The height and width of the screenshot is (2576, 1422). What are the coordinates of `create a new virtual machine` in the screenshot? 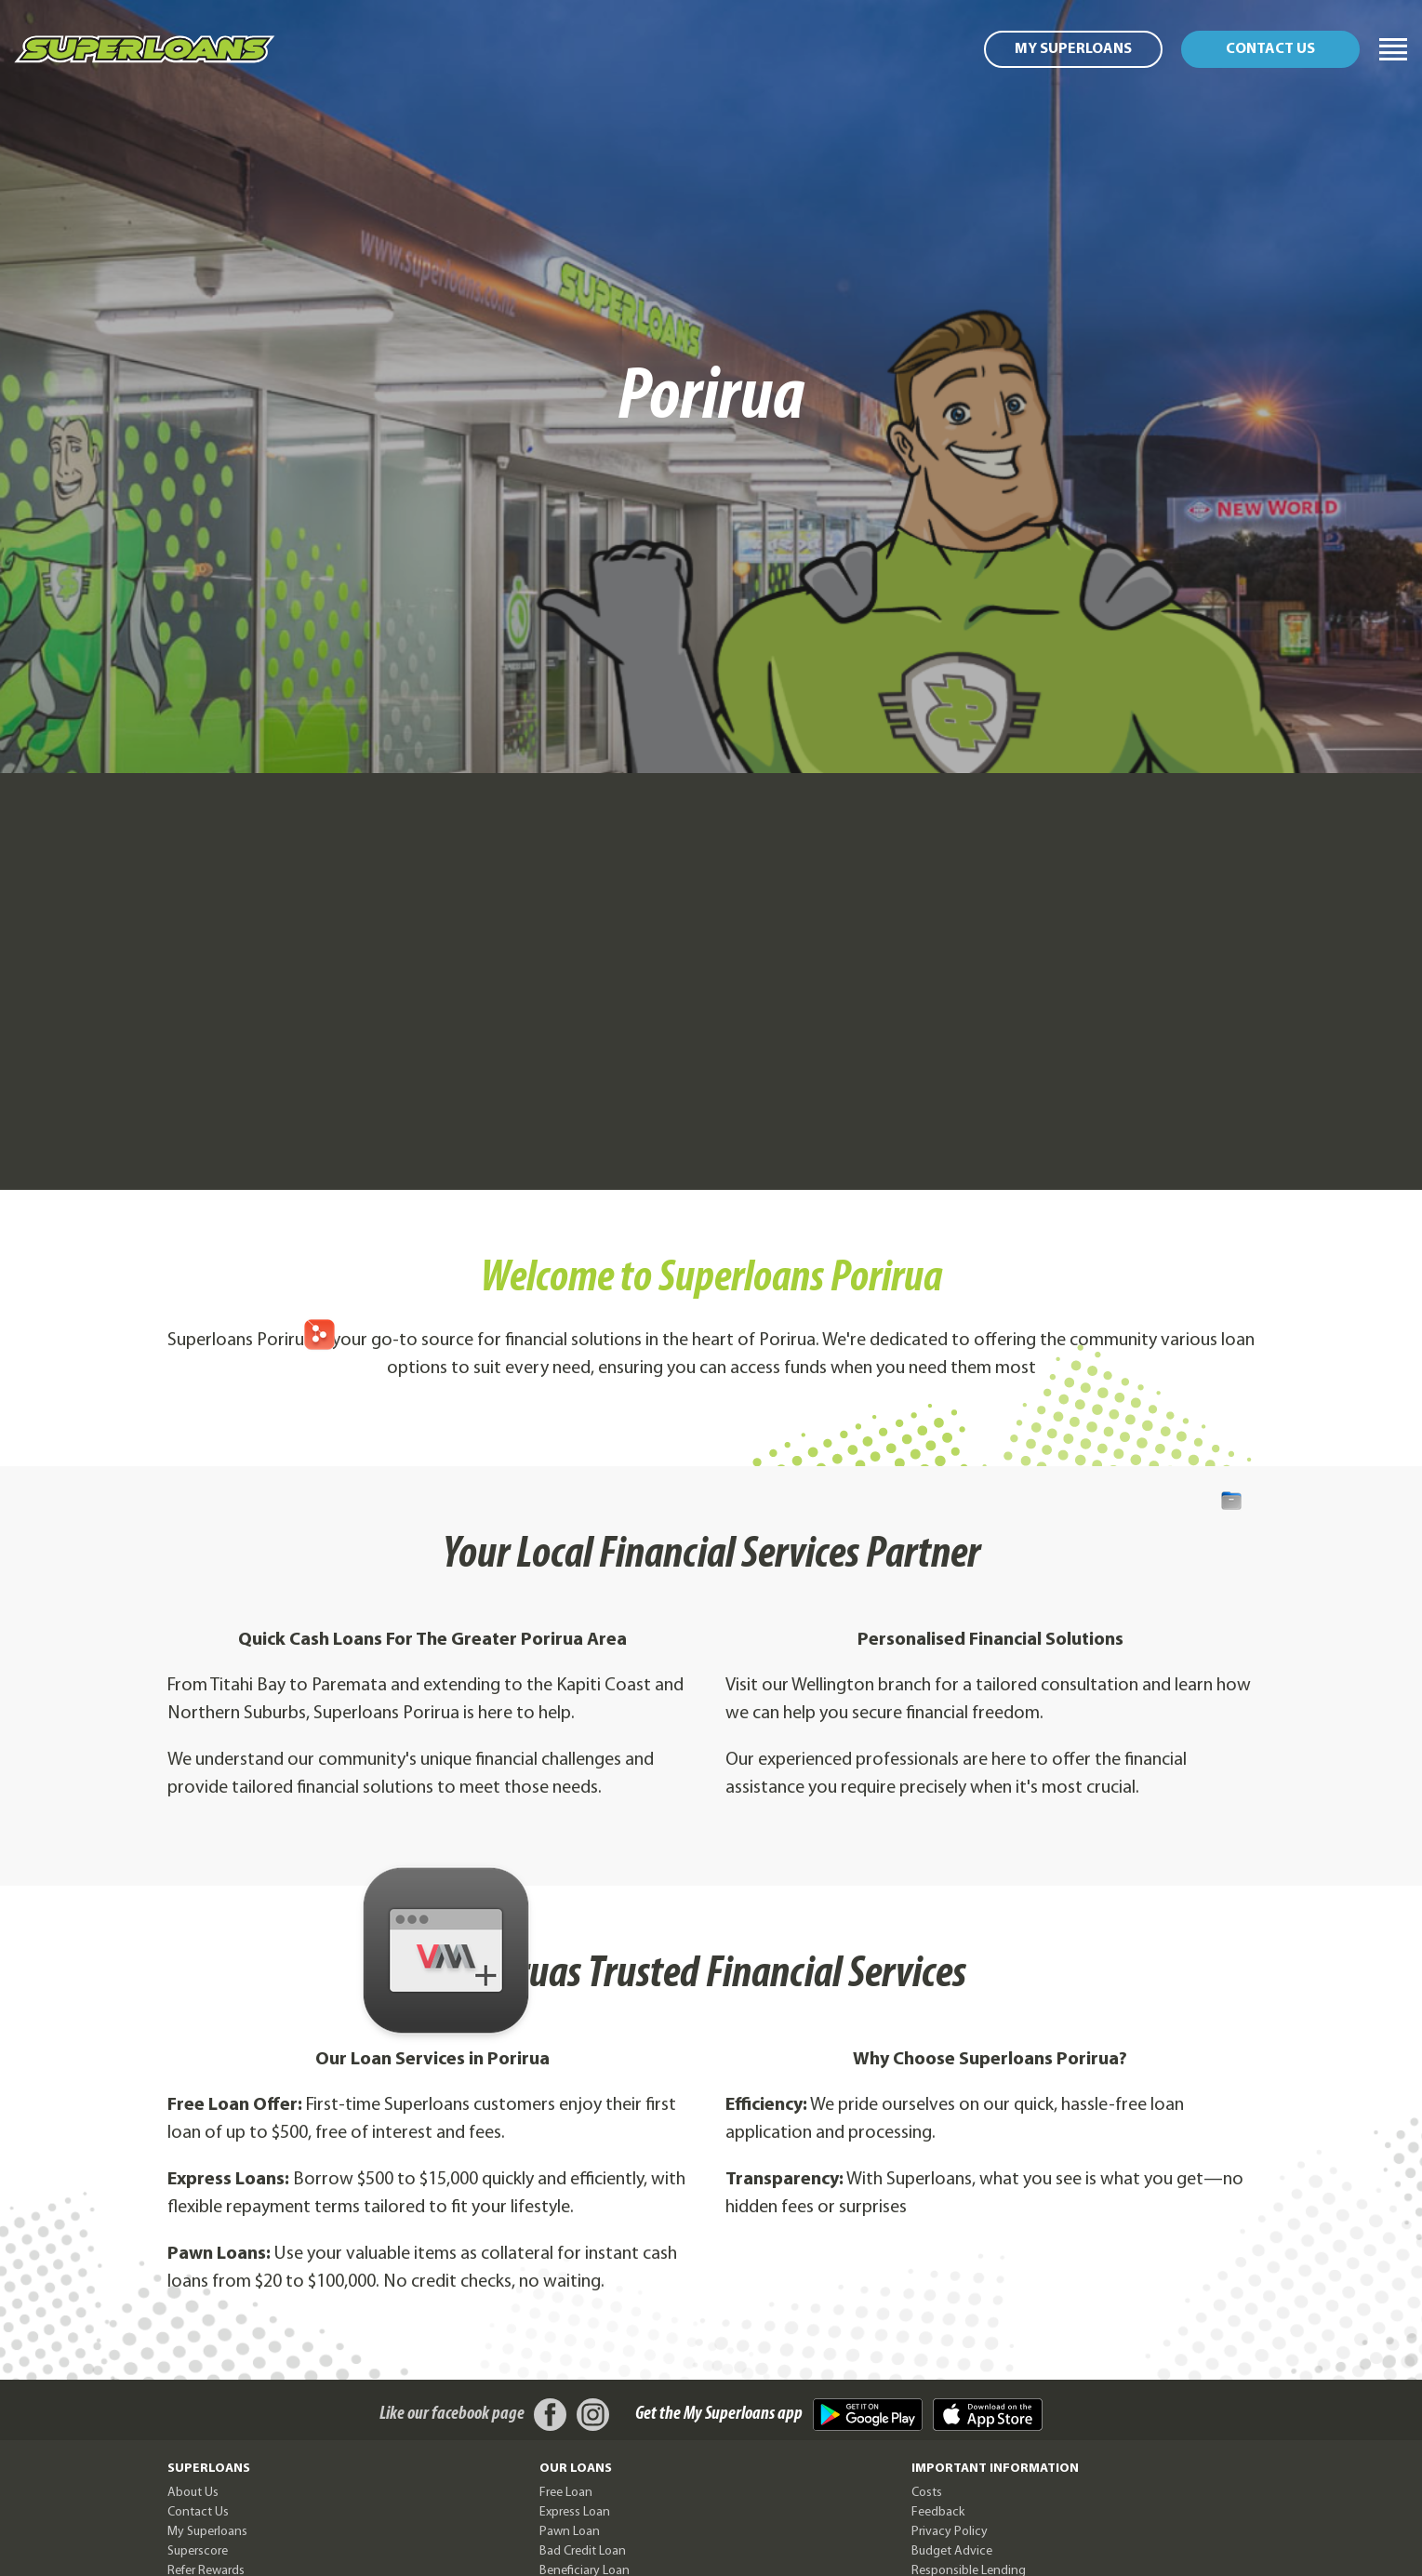 It's located at (445, 1950).